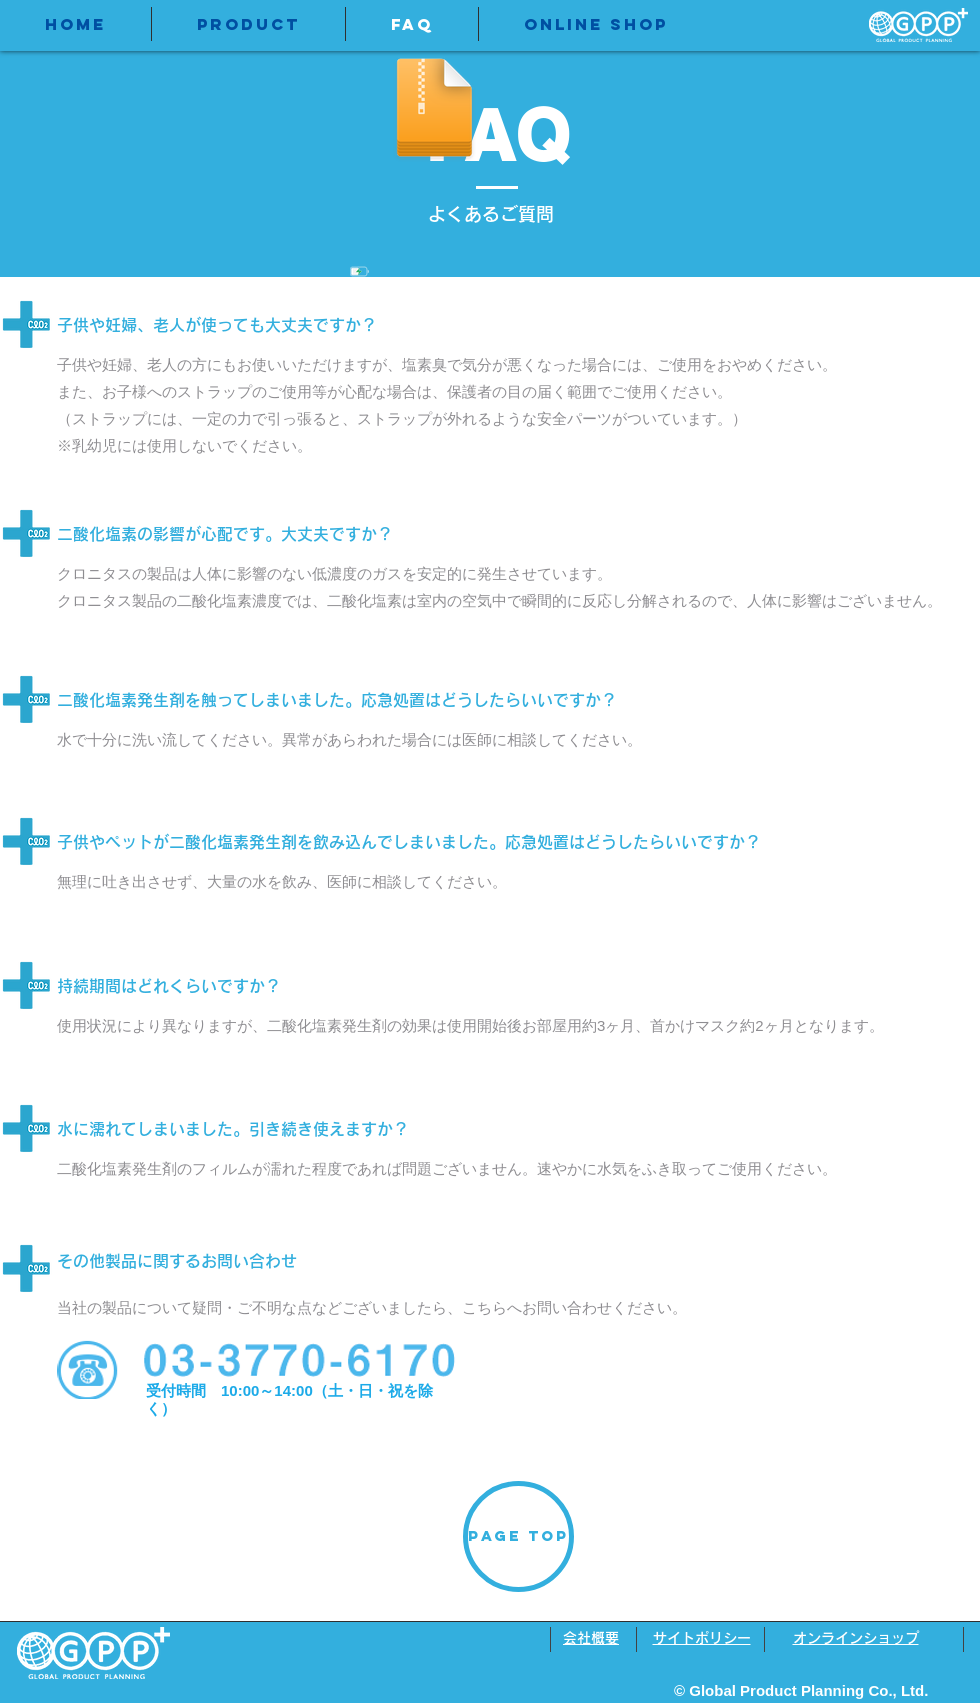 This screenshot has height=1703, width=980. I want to click on battery at 50% and currently charging, so click(359, 271).